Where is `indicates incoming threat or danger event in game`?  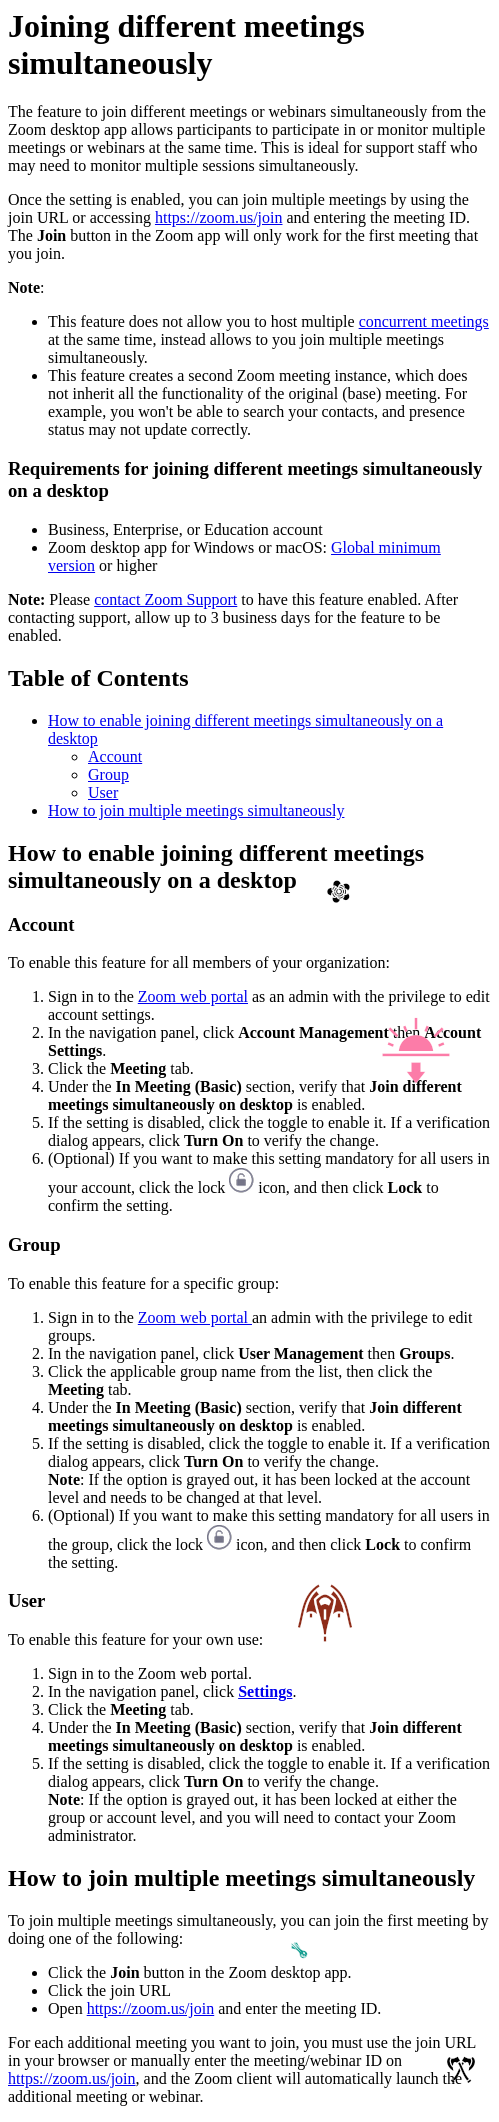
indicates incoming threat or danger event in game is located at coordinates (299, 1950).